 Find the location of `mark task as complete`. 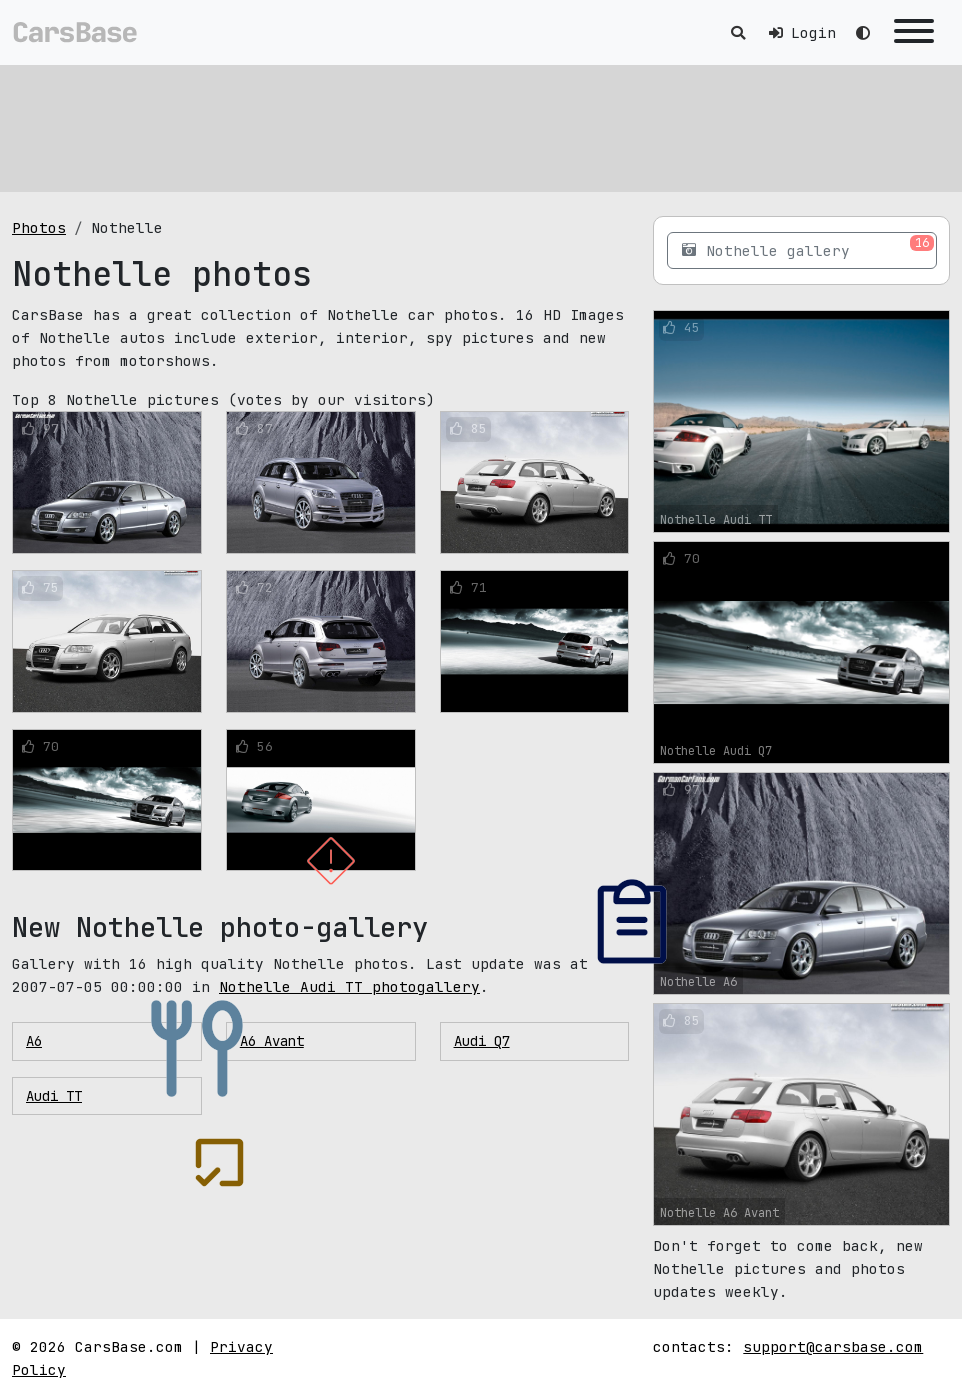

mark task as complete is located at coordinates (219, 1162).